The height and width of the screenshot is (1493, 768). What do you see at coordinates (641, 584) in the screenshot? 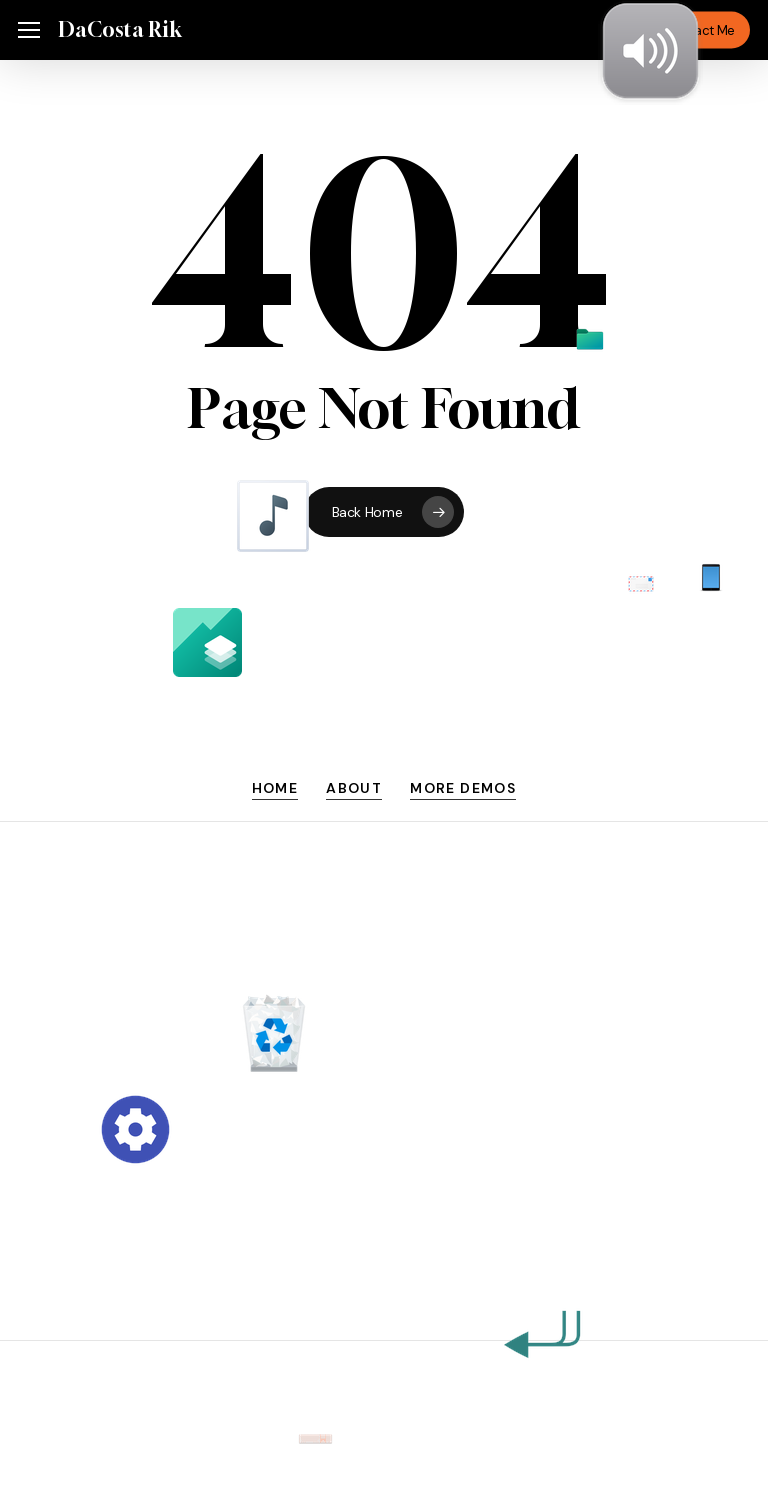
I see `access your inbox or email` at bounding box center [641, 584].